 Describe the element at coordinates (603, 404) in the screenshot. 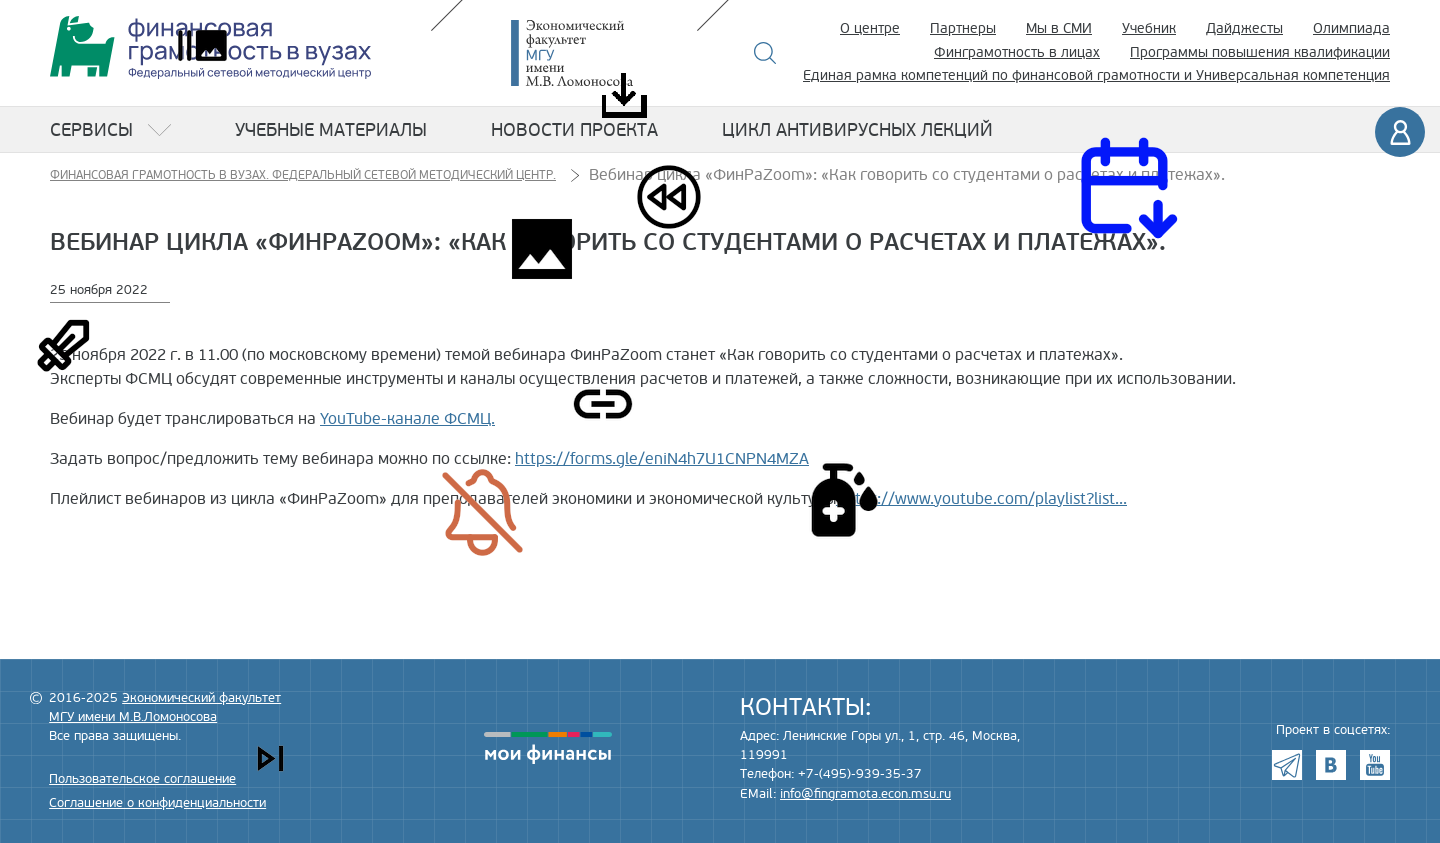

I see `copy or share a link` at that location.